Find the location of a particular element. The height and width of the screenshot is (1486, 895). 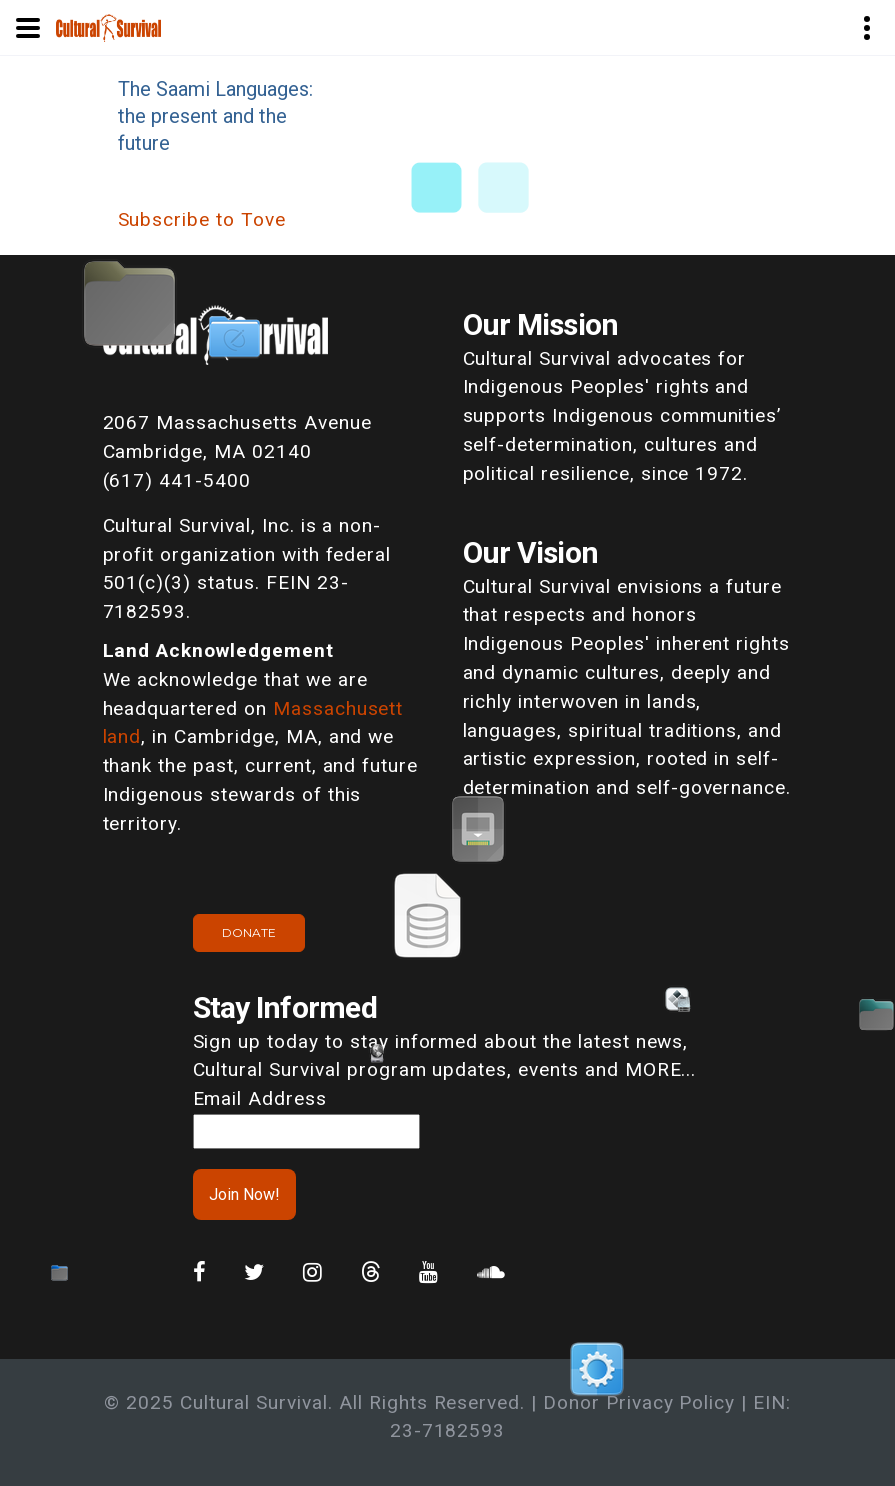

gameboy ROM file type indicator is located at coordinates (478, 829).